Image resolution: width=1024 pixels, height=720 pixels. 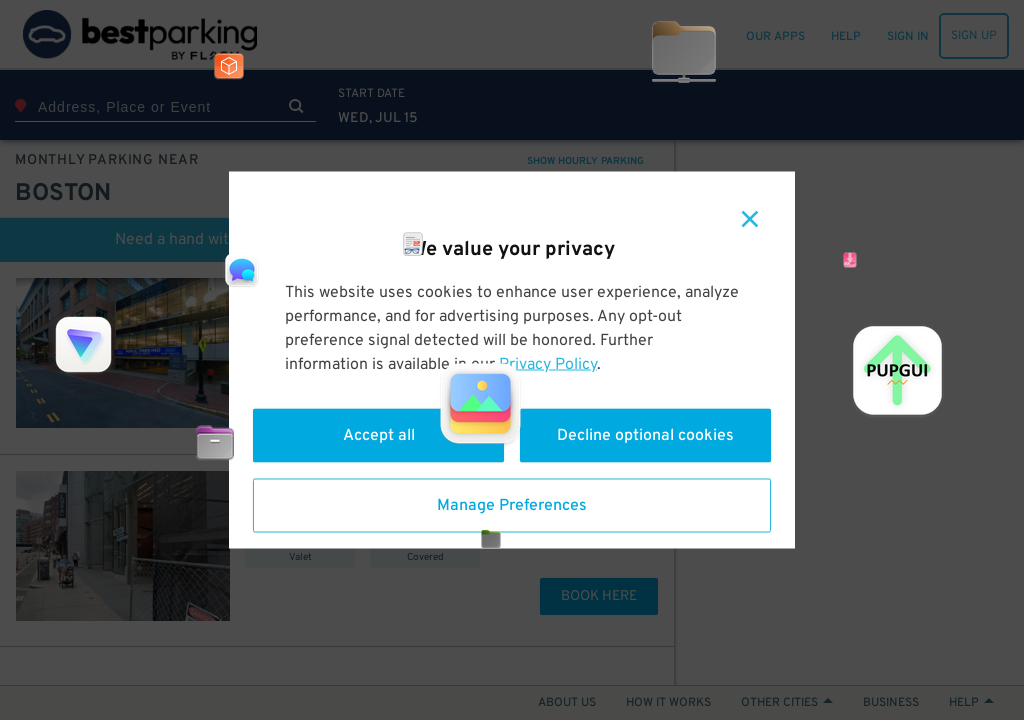 What do you see at coordinates (83, 345) in the screenshot?
I see `launch ProtonVPN application` at bounding box center [83, 345].